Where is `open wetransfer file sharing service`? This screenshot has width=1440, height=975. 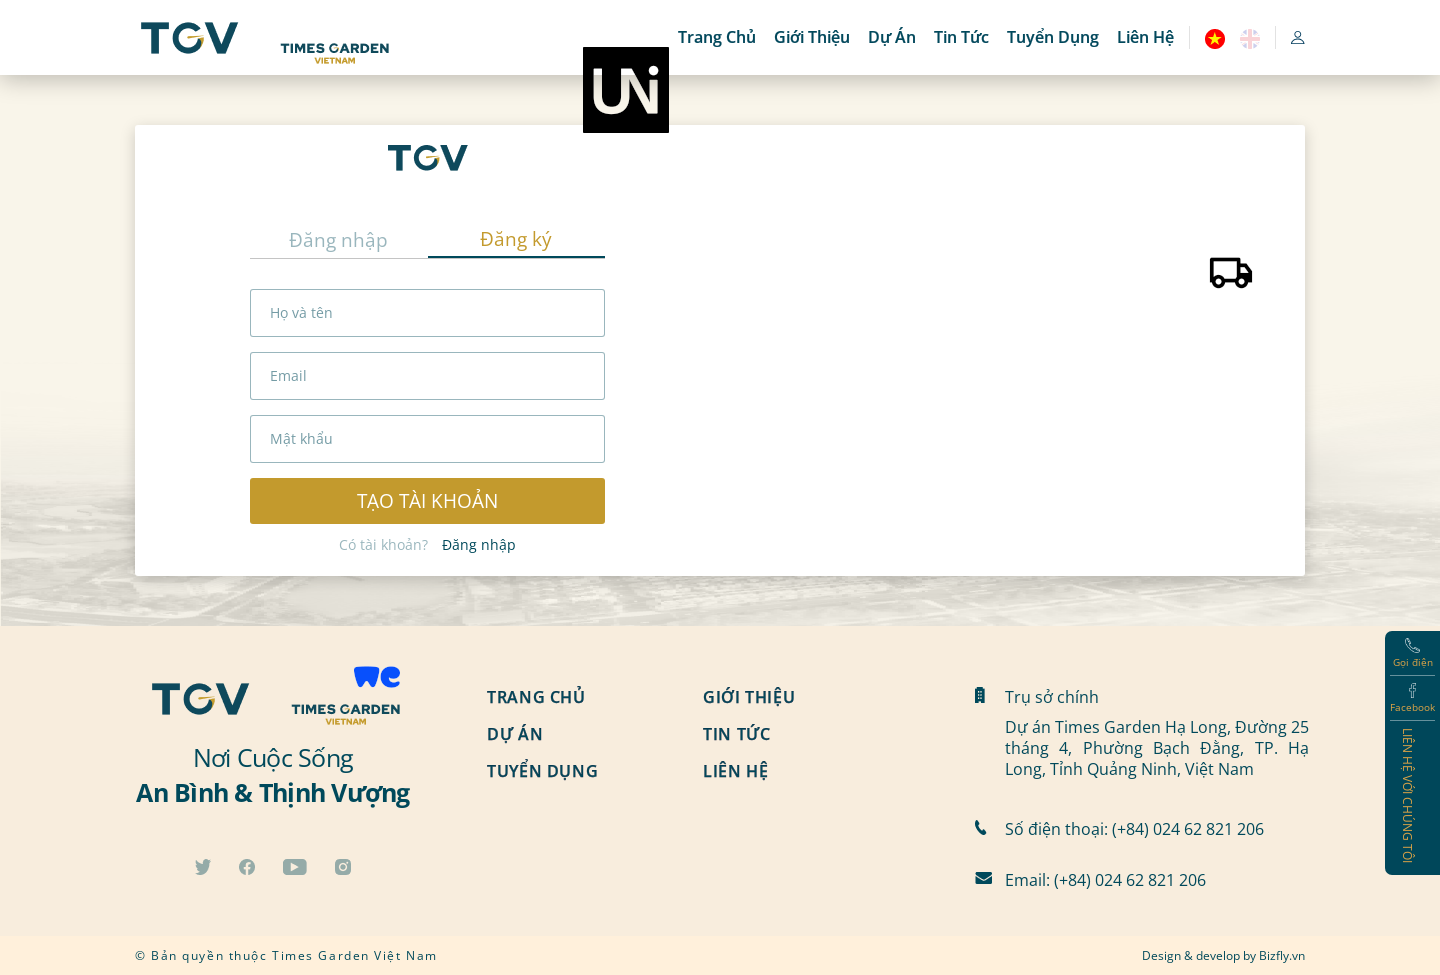 open wetransfer file sharing service is located at coordinates (377, 677).